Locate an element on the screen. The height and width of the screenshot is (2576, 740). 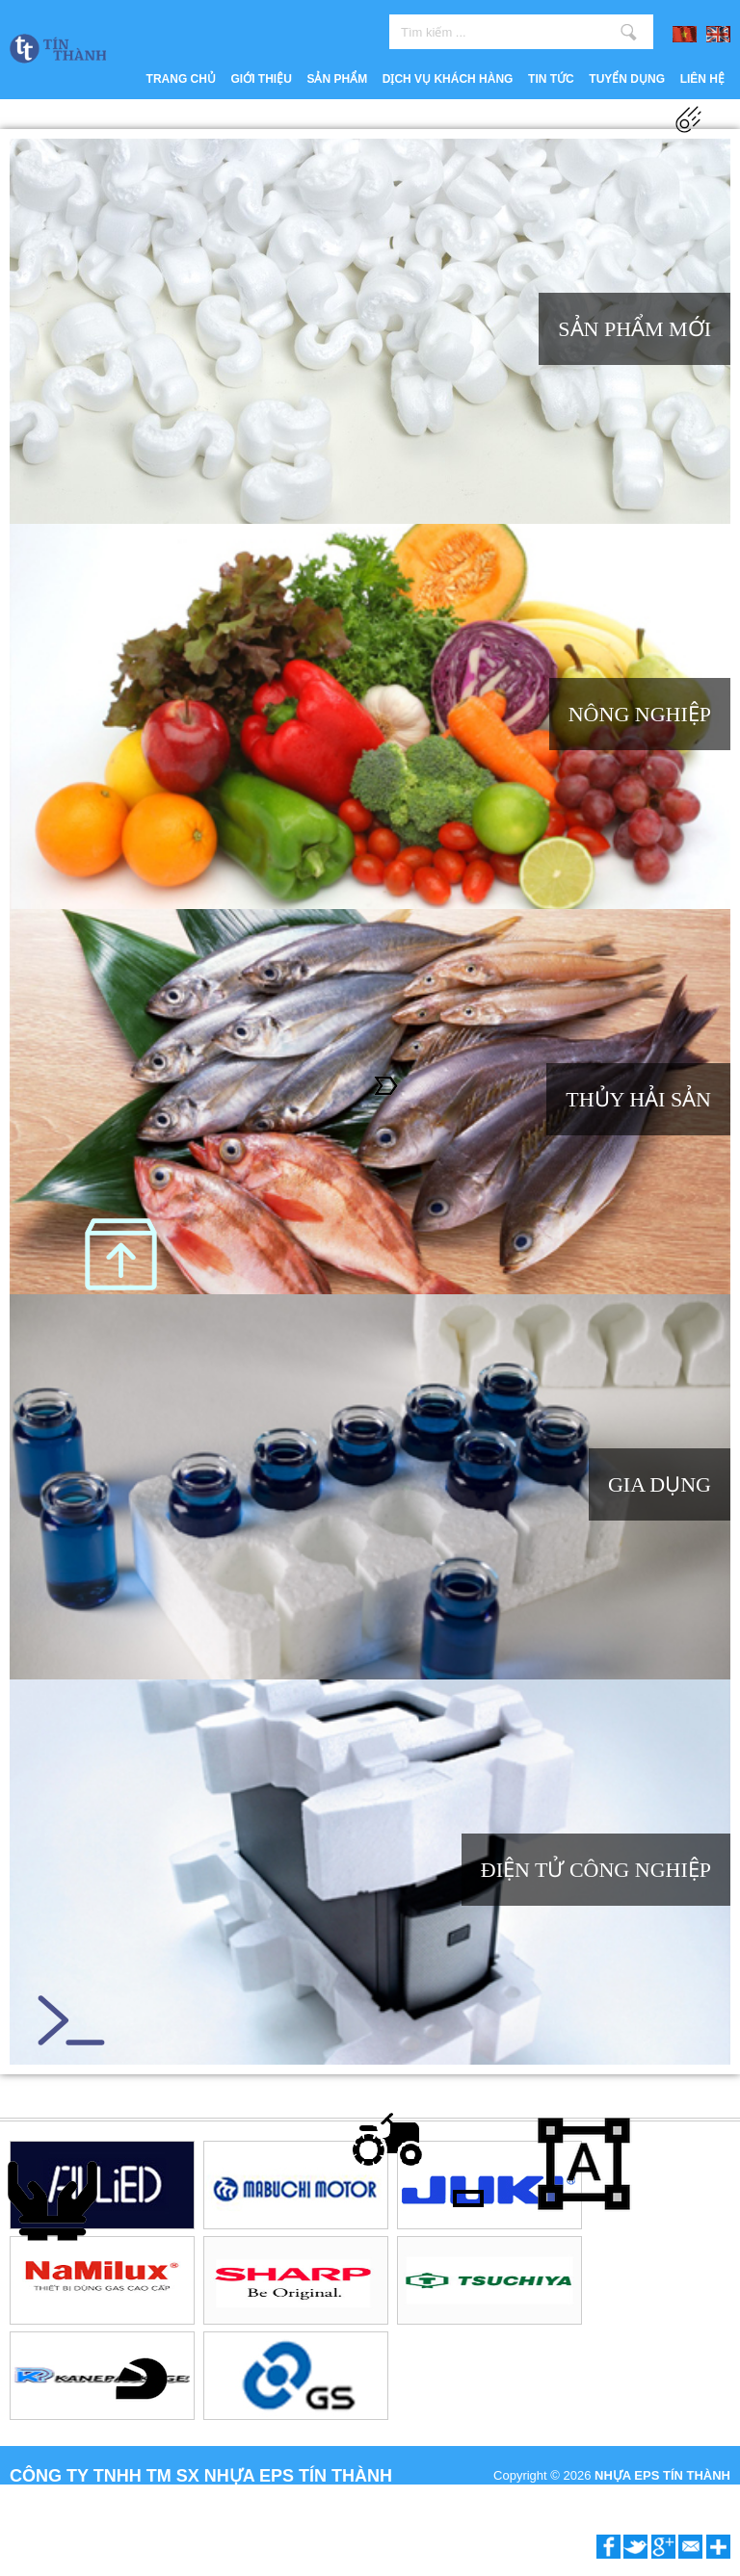
indicates restricted or bound user permissions is located at coordinates (52, 2200).